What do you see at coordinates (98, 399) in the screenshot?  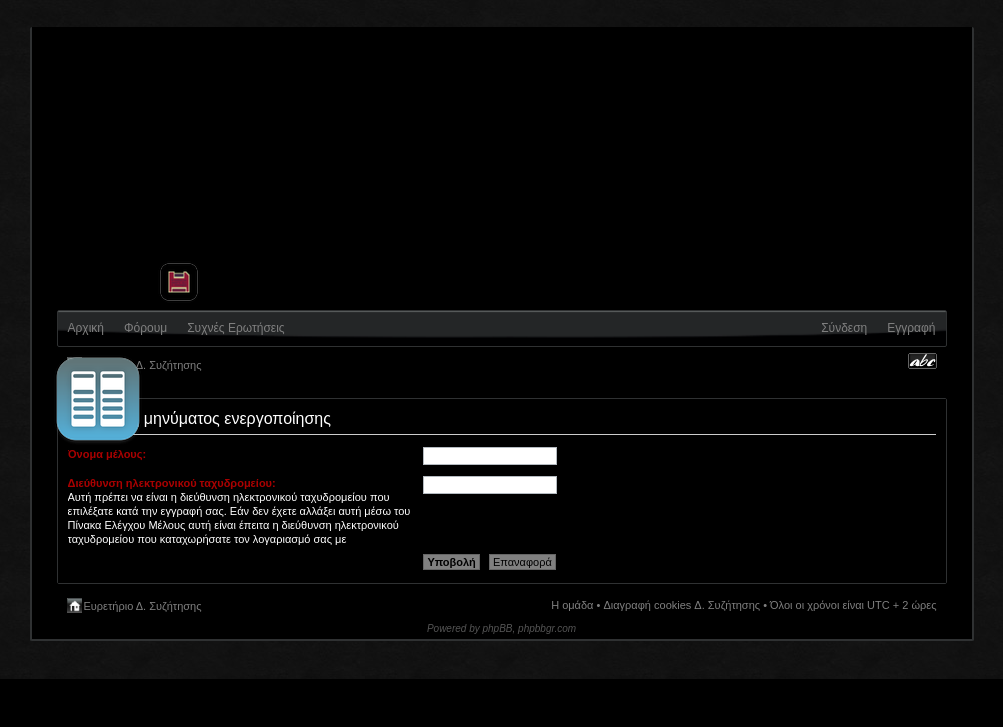 I see `open progress tracking app` at bounding box center [98, 399].